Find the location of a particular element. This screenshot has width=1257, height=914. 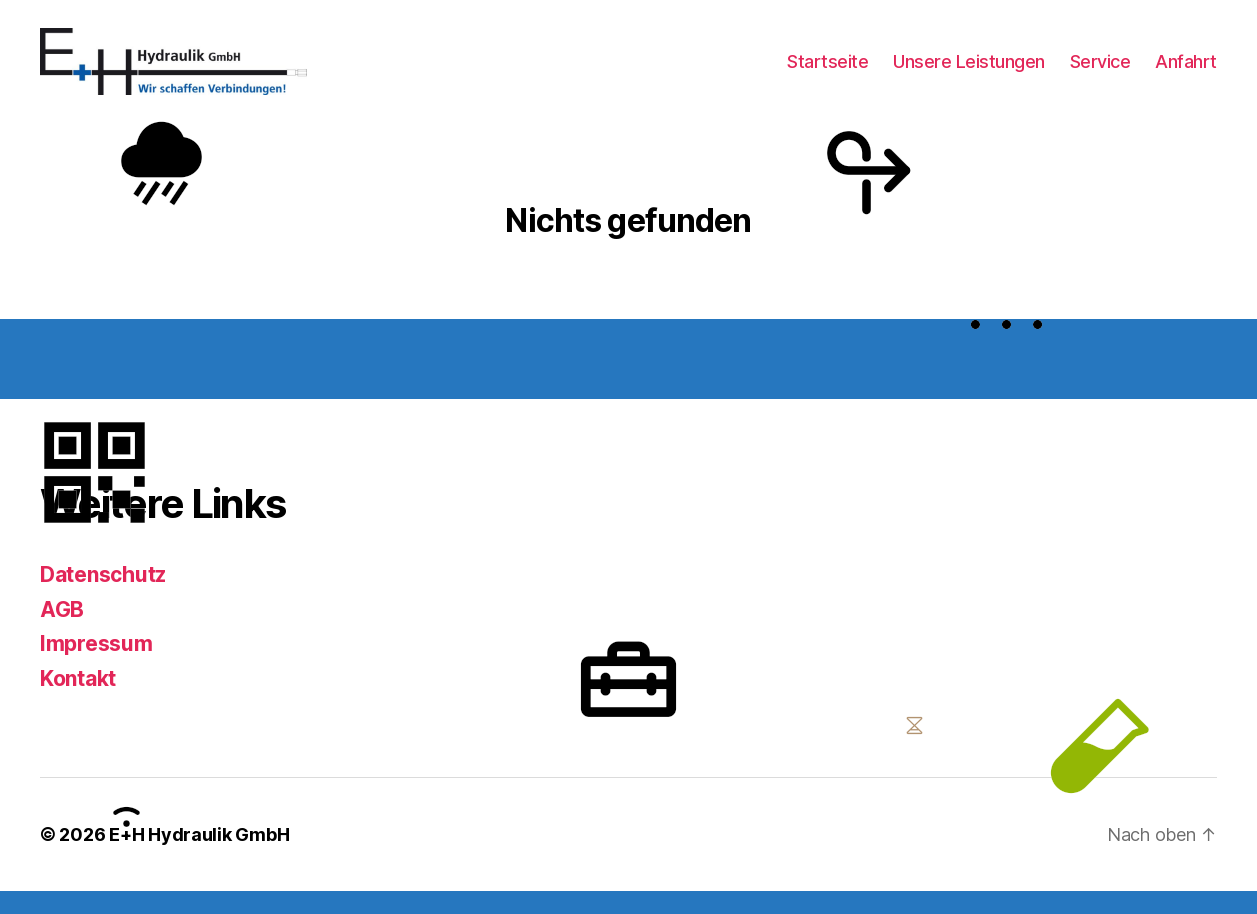

indicates weak wifi signal strength is located at coordinates (126, 802).